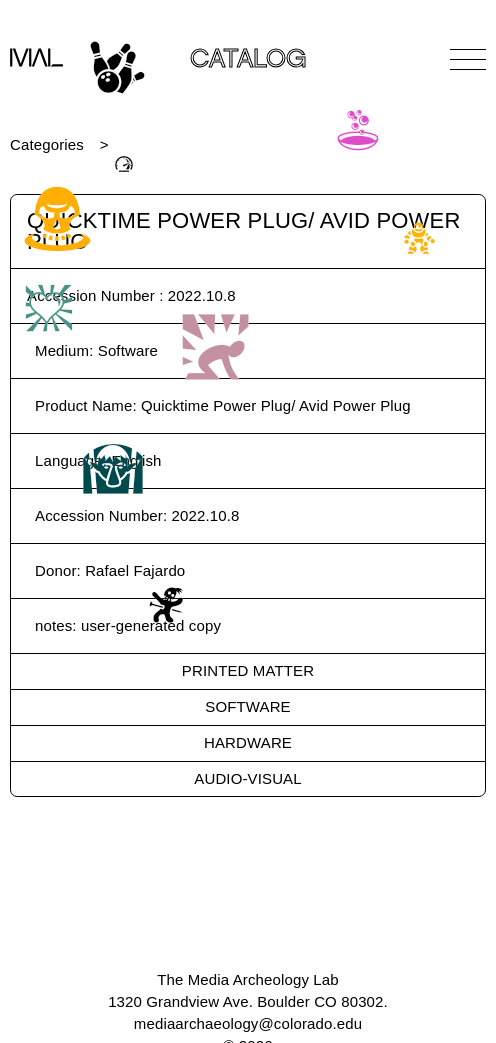 The width and height of the screenshot is (496, 1043). I want to click on cast a curse or hex on an opponent, so click(167, 605).